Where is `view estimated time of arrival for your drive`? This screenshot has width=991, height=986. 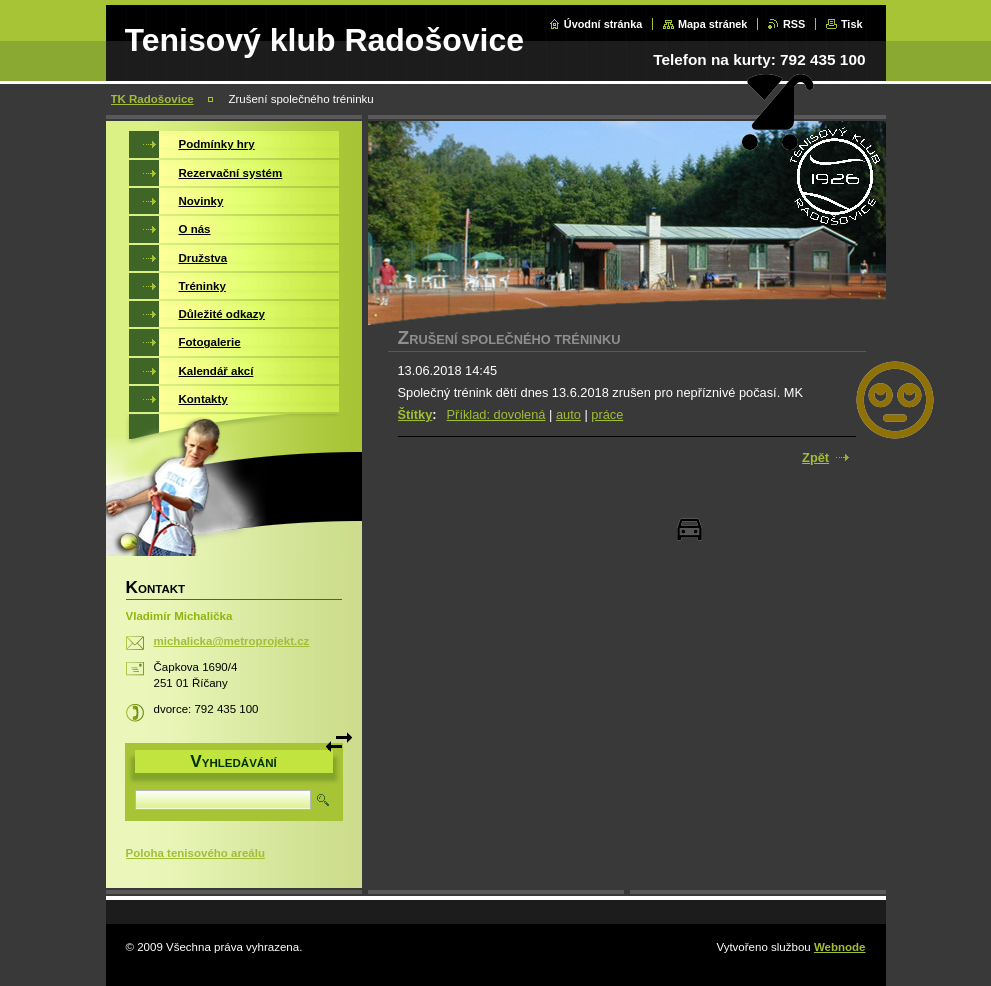
view estimated time of arrival for your drive is located at coordinates (689, 529).